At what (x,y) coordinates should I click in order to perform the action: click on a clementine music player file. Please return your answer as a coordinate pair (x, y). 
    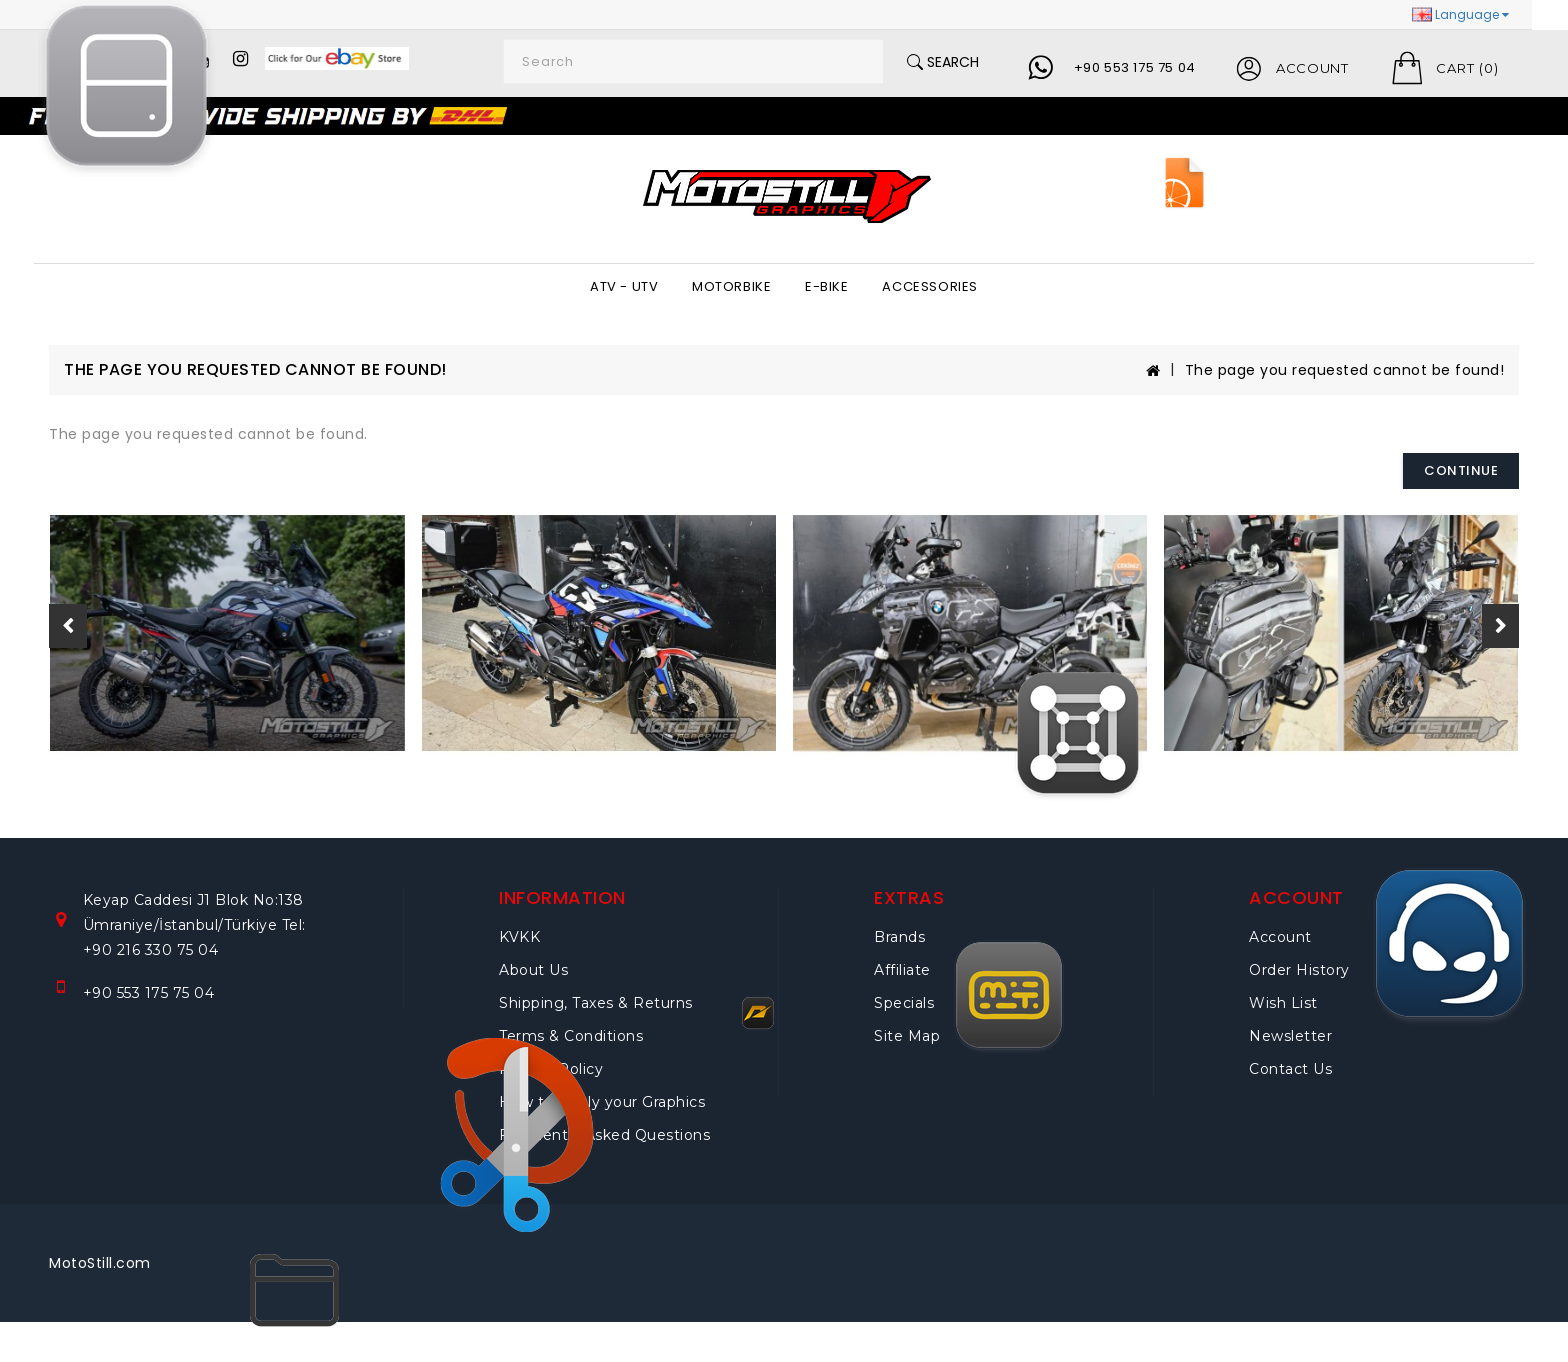
    Looking at the image, I should click on (1184, 183).